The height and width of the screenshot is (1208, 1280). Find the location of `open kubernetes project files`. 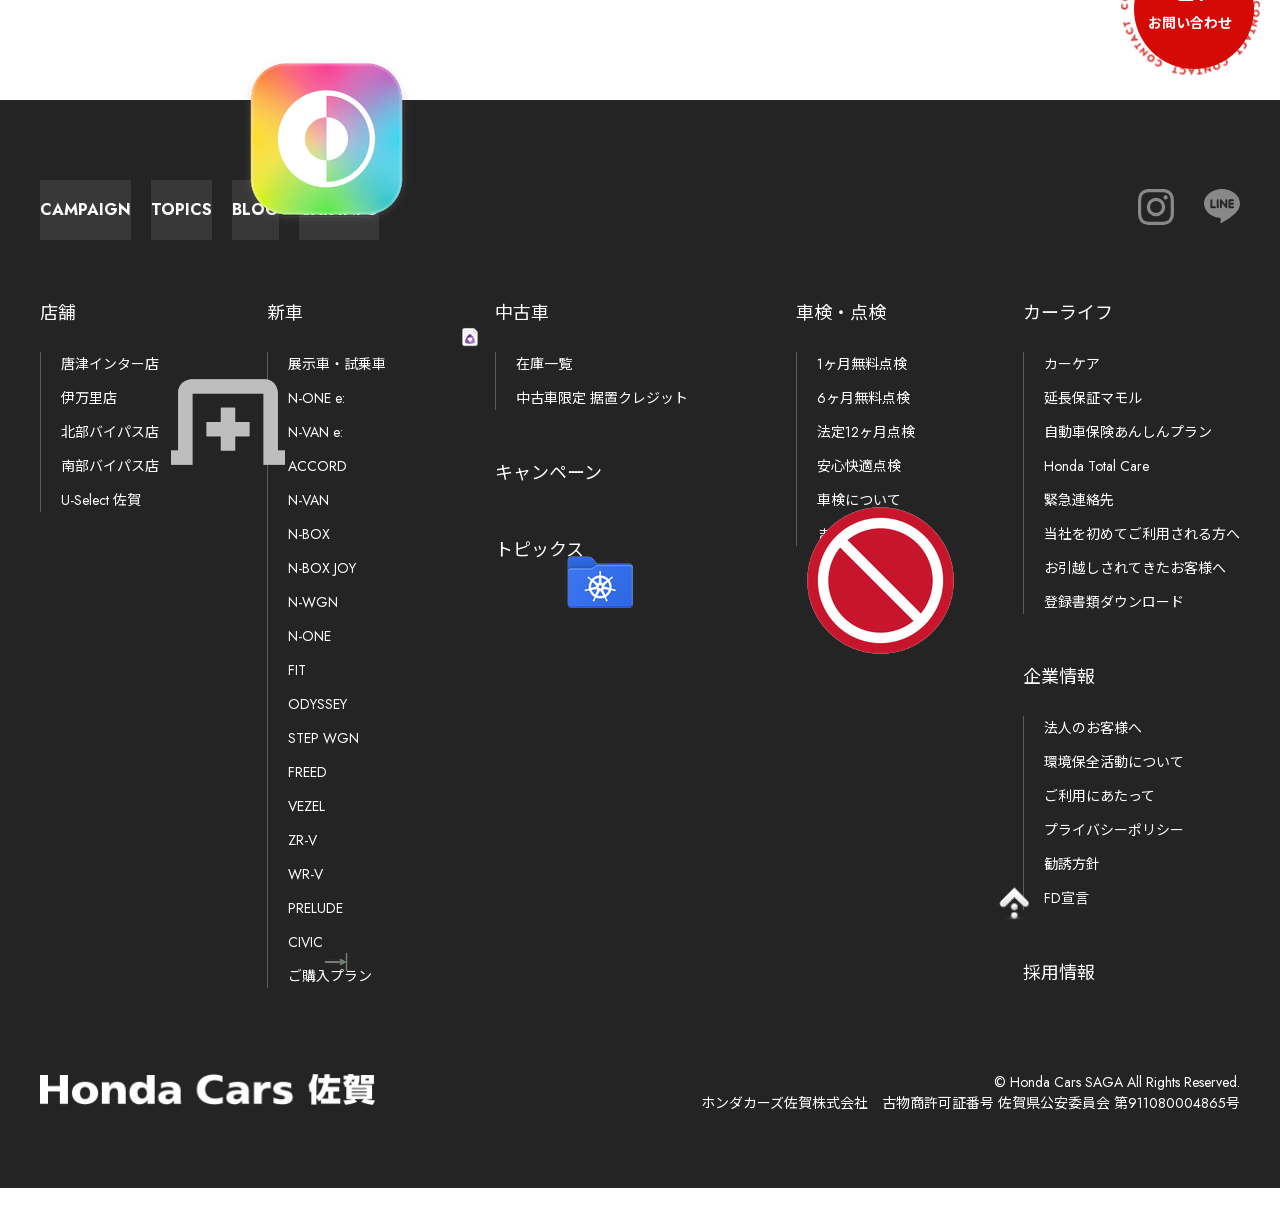

open kubernetes project files is located at coordinates (600, 584).